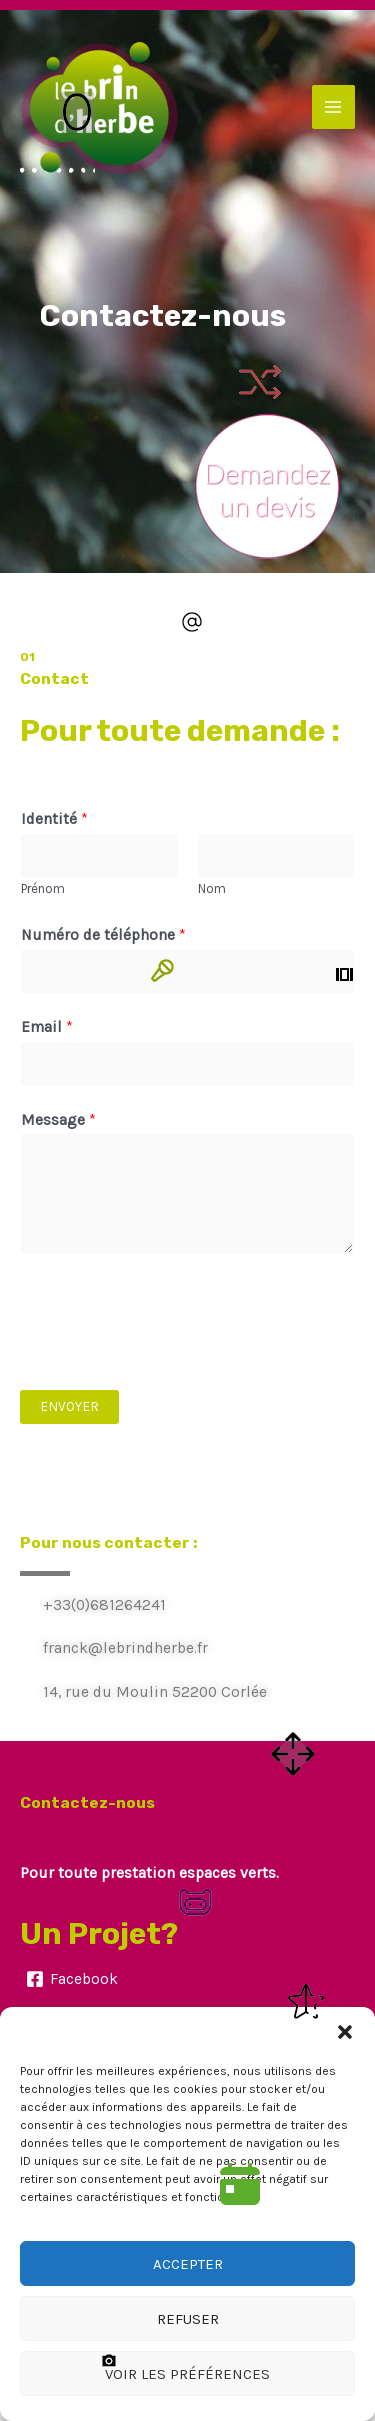  What do you see at coordinates (77, 112) in the screenshot?
I see `represents the number zero in a numeric input or display` at bounding box center [77, 112].